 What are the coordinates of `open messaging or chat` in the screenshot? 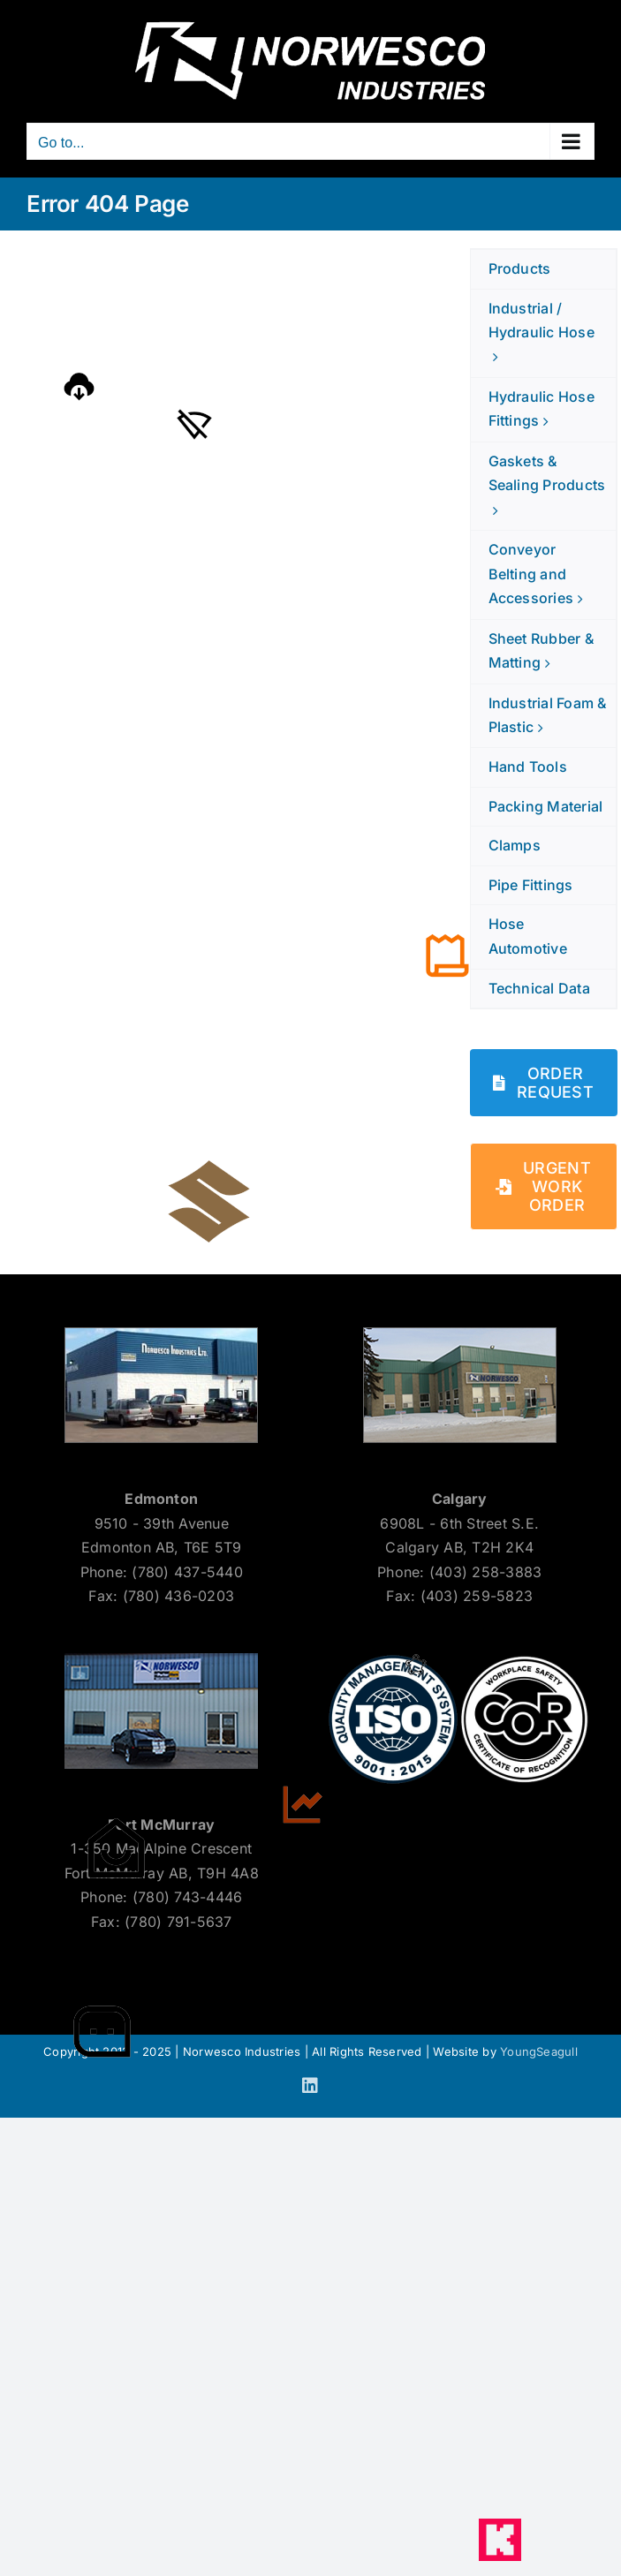 It's located at (102, 2031).